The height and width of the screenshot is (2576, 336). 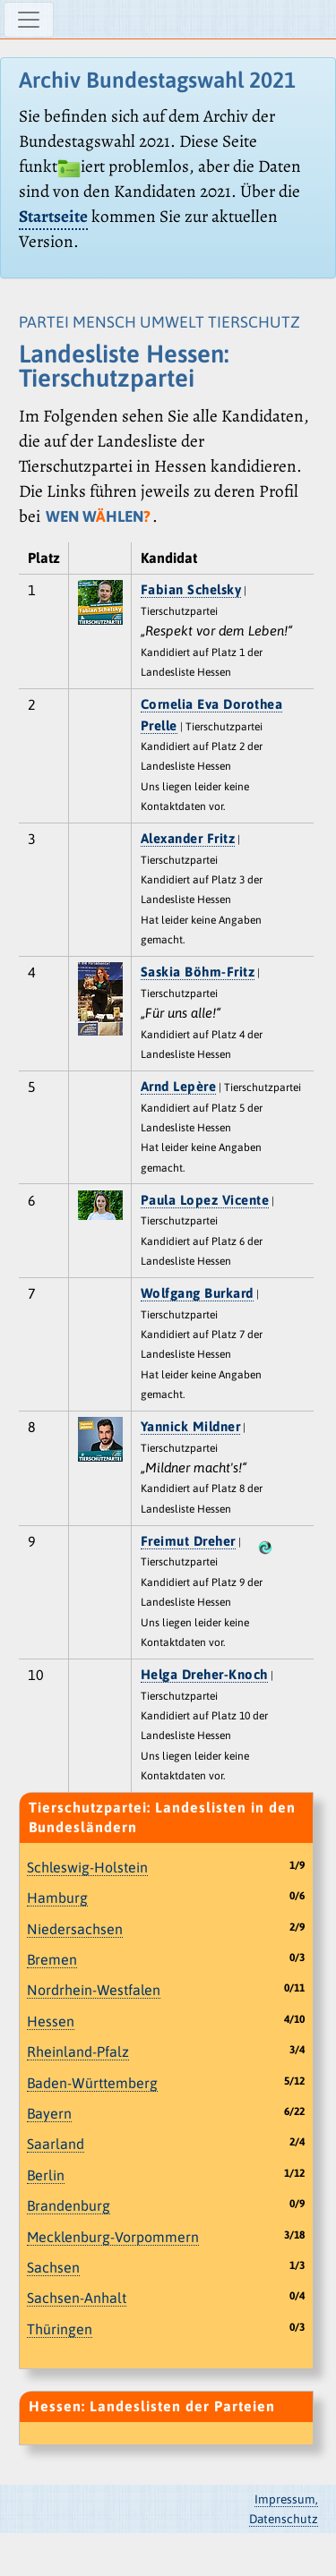 I want to click on disk erasing or secure wipe in progress, so click(x=265, y=1548).